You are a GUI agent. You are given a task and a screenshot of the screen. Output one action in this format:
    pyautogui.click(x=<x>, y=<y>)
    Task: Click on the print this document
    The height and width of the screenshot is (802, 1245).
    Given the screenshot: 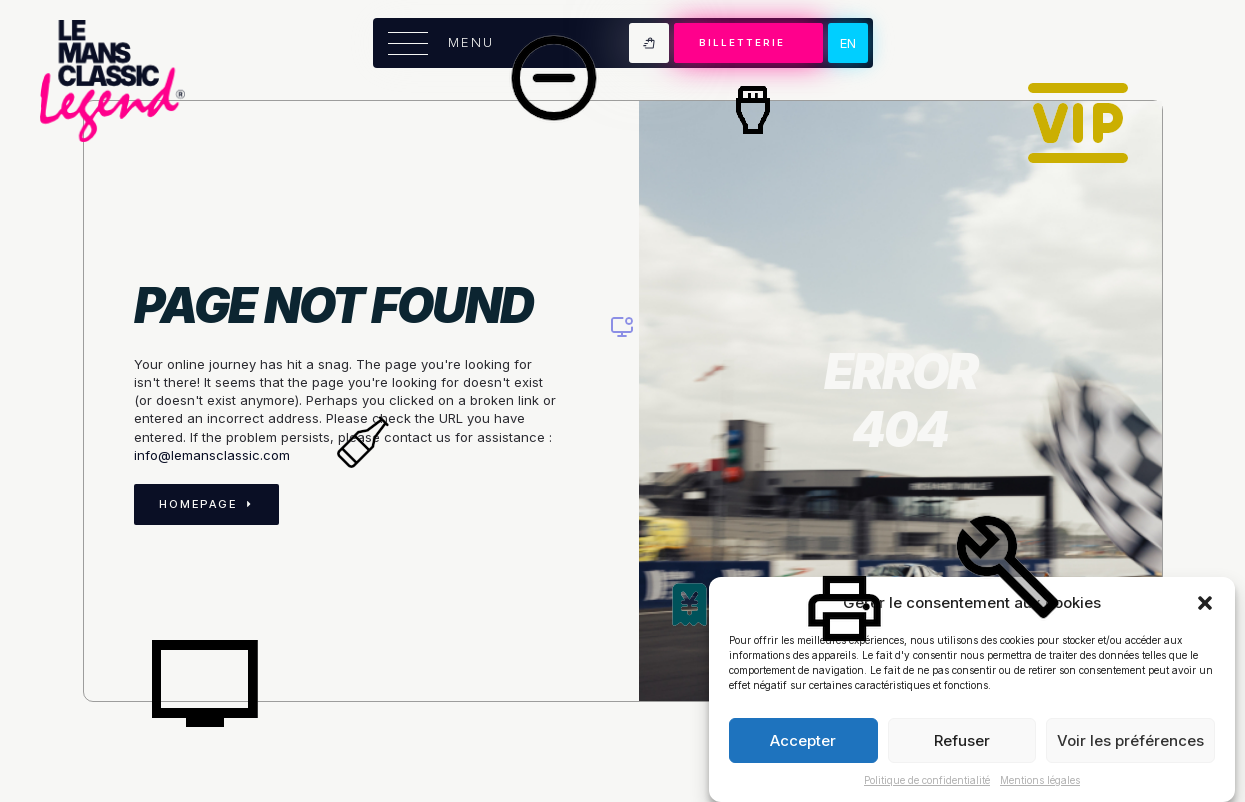 What is the action you would take?
    pyautogui.click(x=844, y=608)
    